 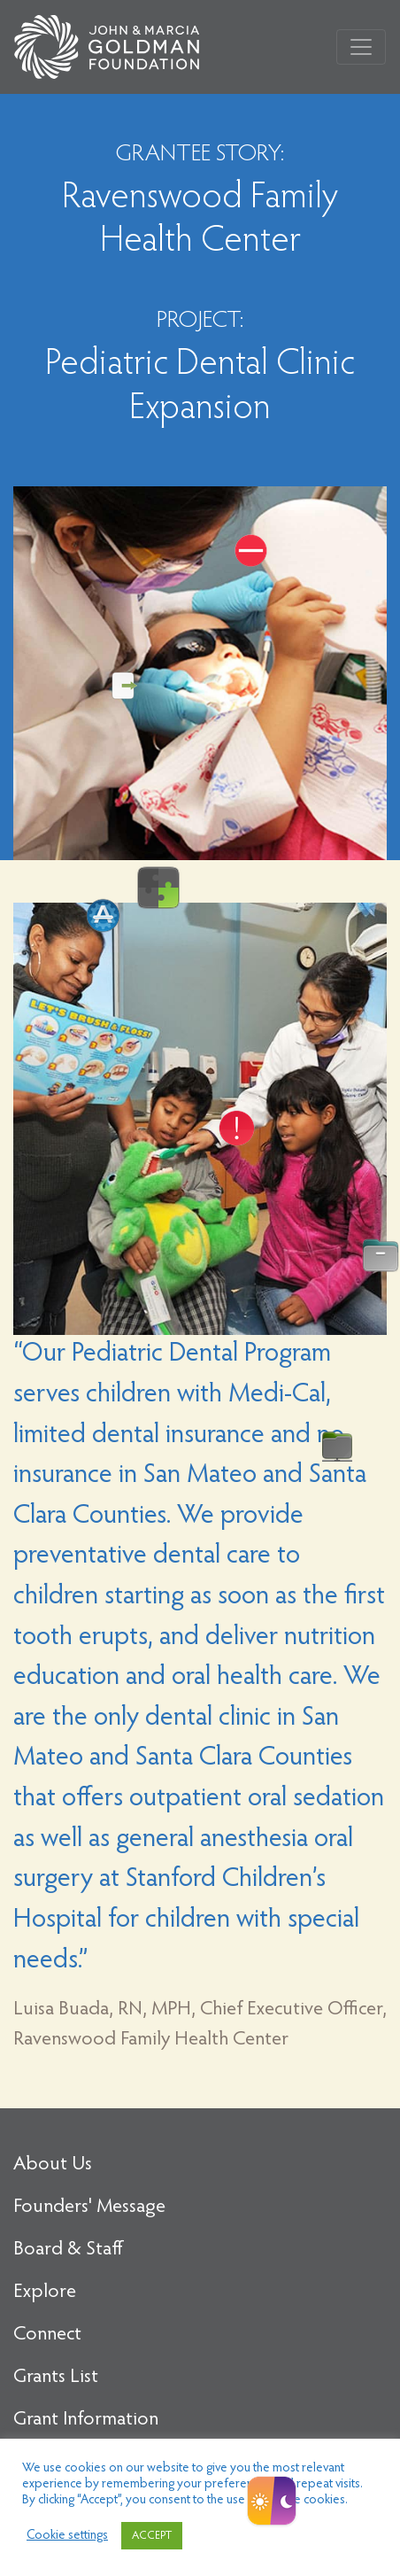 What do you see at coordinates (158, 888) in the screenshot?
I see `open extension manager app` at bounding box center [158, 888].